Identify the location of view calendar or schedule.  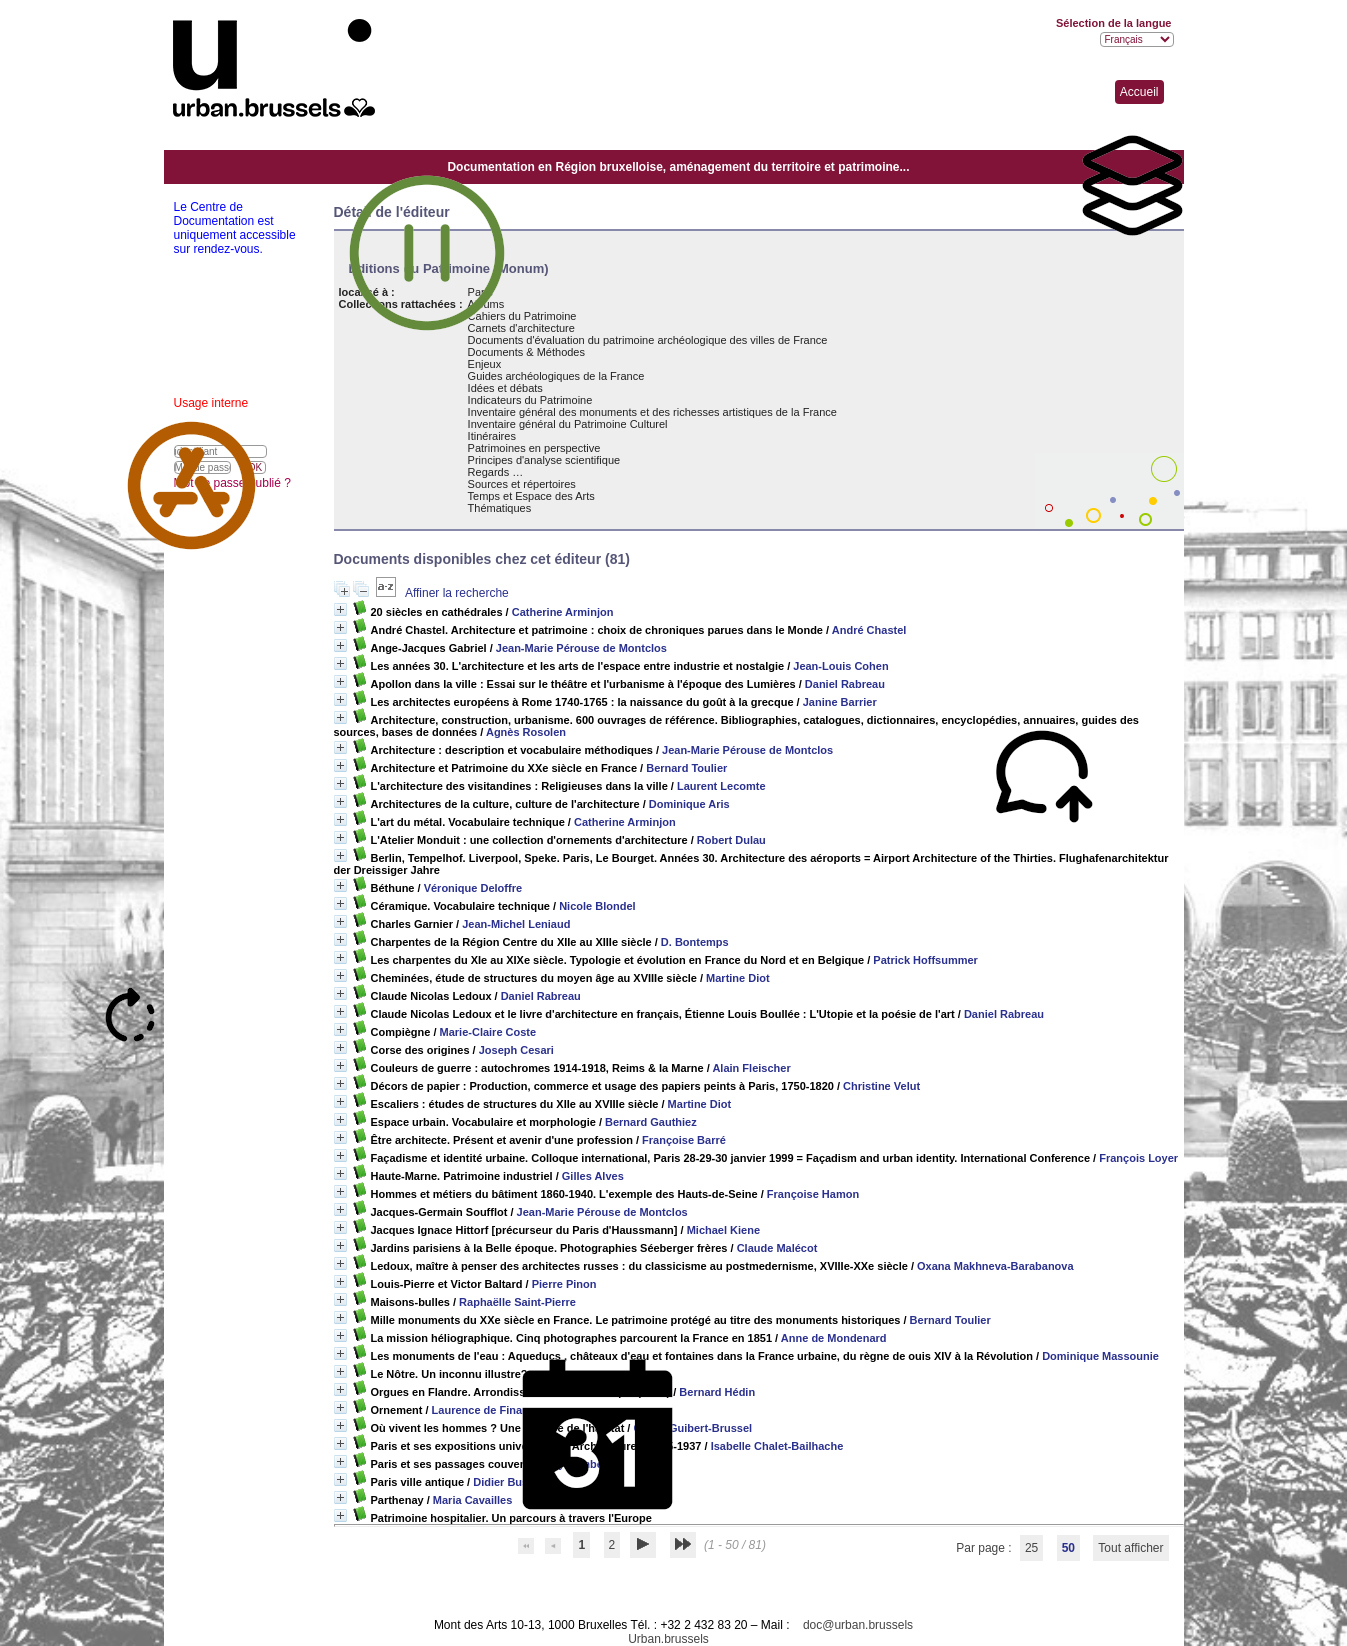
(597, 1434).